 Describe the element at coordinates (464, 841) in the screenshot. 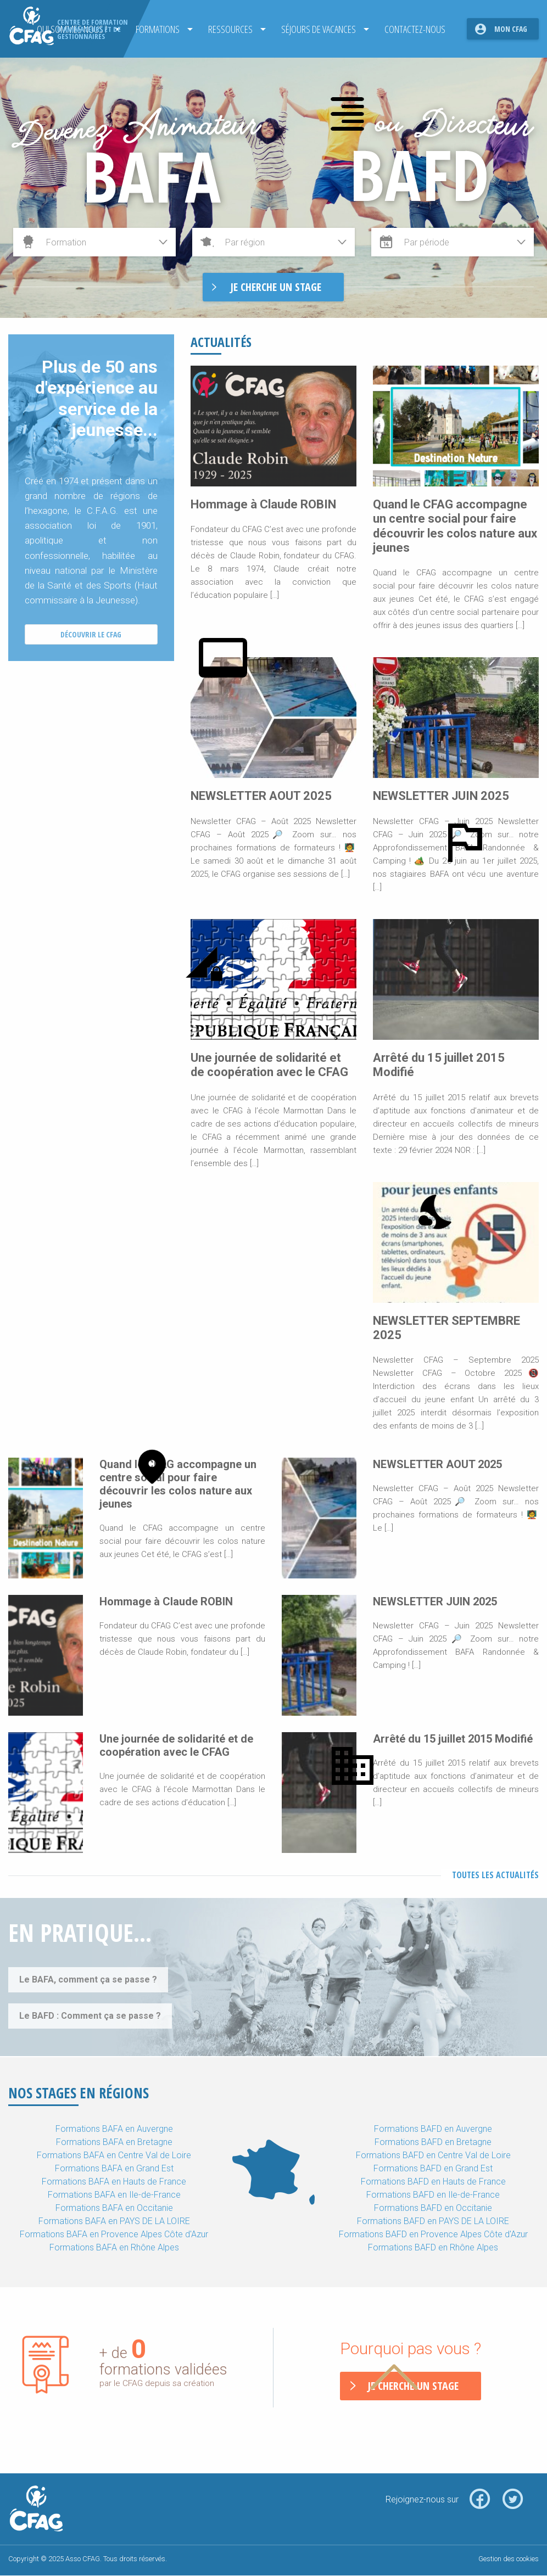

I see `flag or report content` at that location.